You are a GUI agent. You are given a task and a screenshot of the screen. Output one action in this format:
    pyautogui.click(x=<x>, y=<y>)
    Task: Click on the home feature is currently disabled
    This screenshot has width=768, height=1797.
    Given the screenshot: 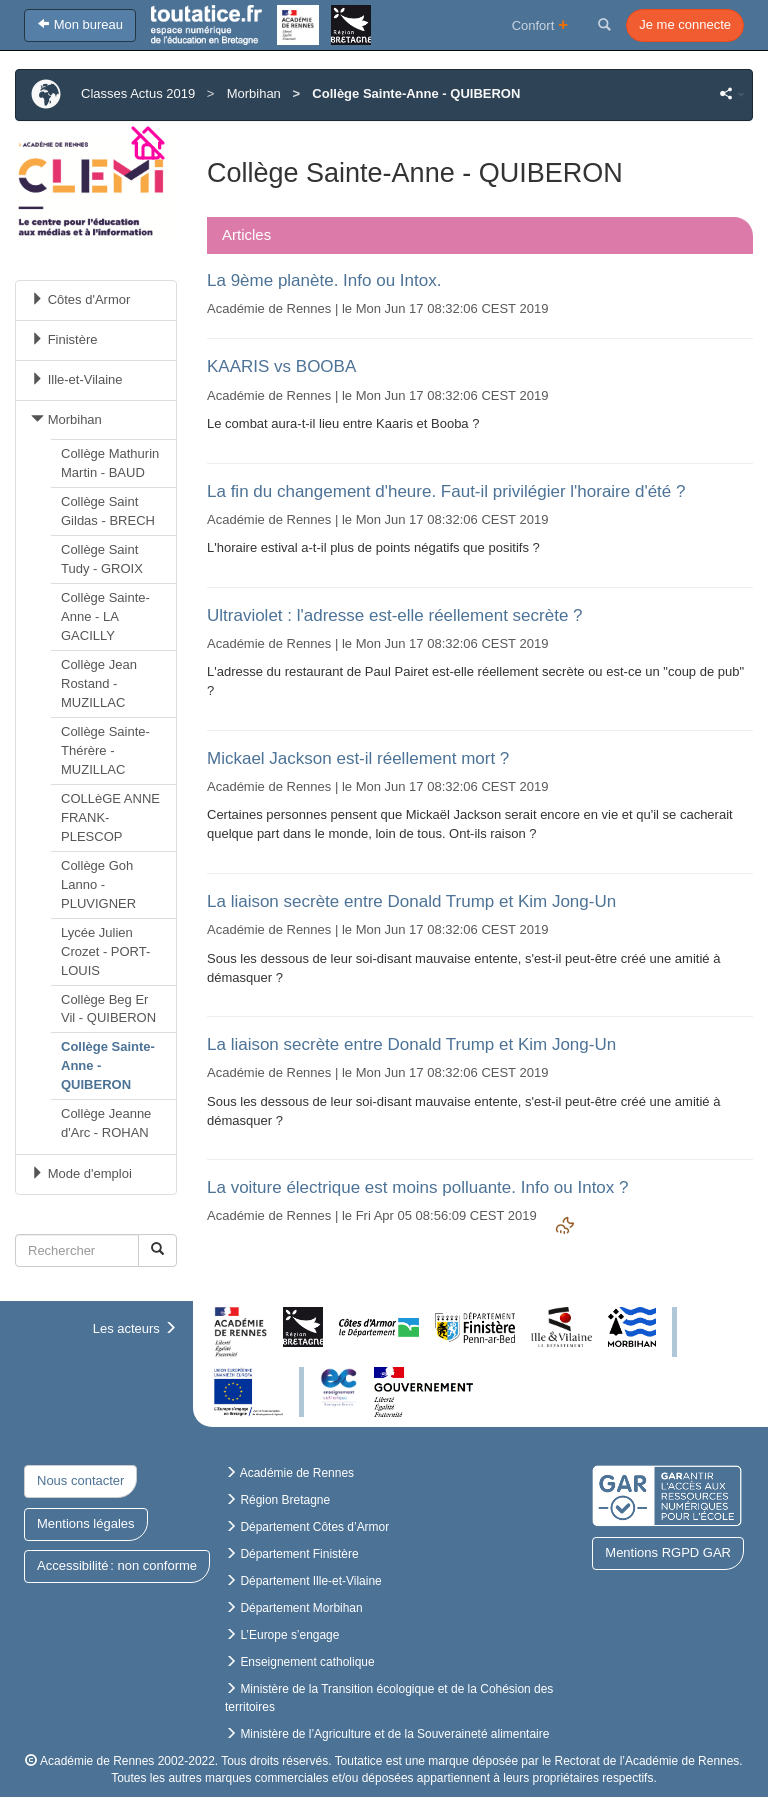 What is the action you would take?
    pyautogui.click(x=148, y=143)
    